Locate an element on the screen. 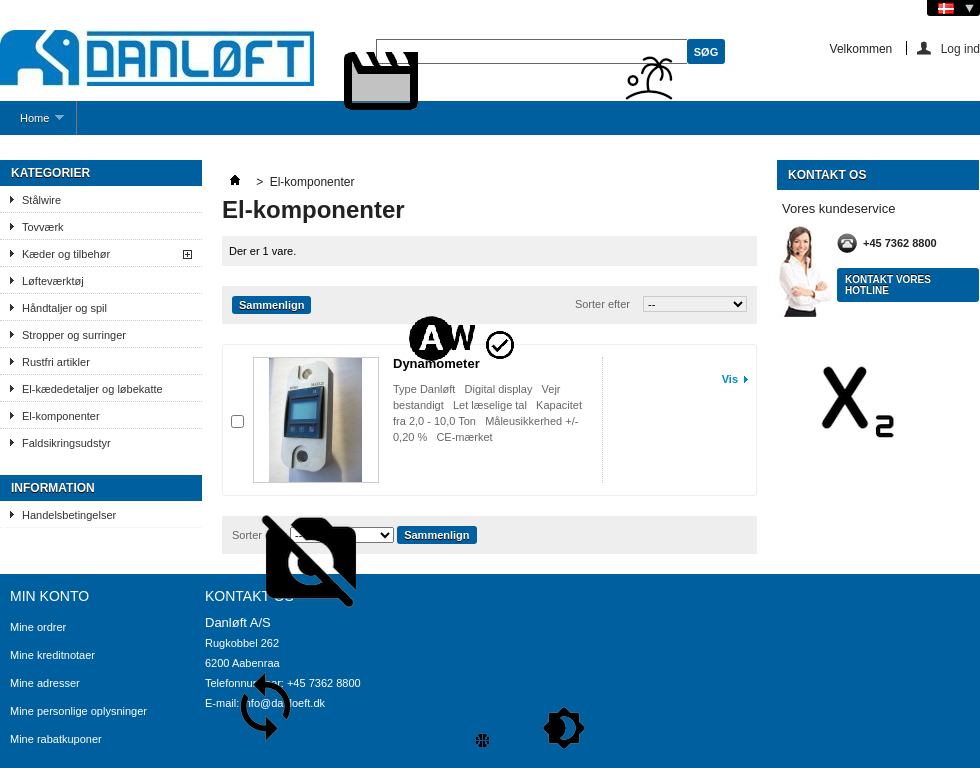 The width and height of the screenshot is (980, 768). indicates vacation or travel mode is located at coordinates (649, 78).